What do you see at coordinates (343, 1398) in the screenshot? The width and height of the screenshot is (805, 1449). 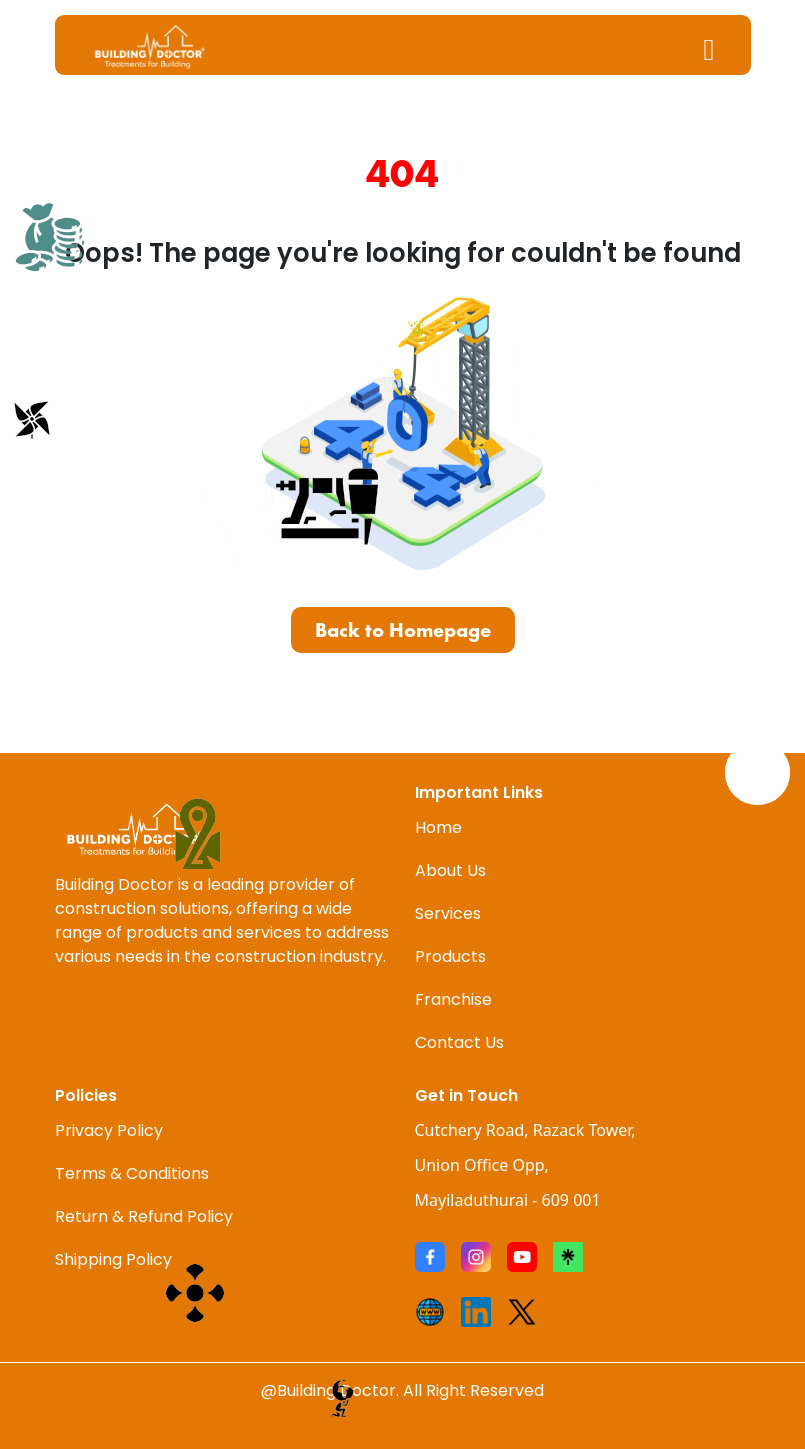 I see `view world map or global content` at bounding box center [343, 1398].